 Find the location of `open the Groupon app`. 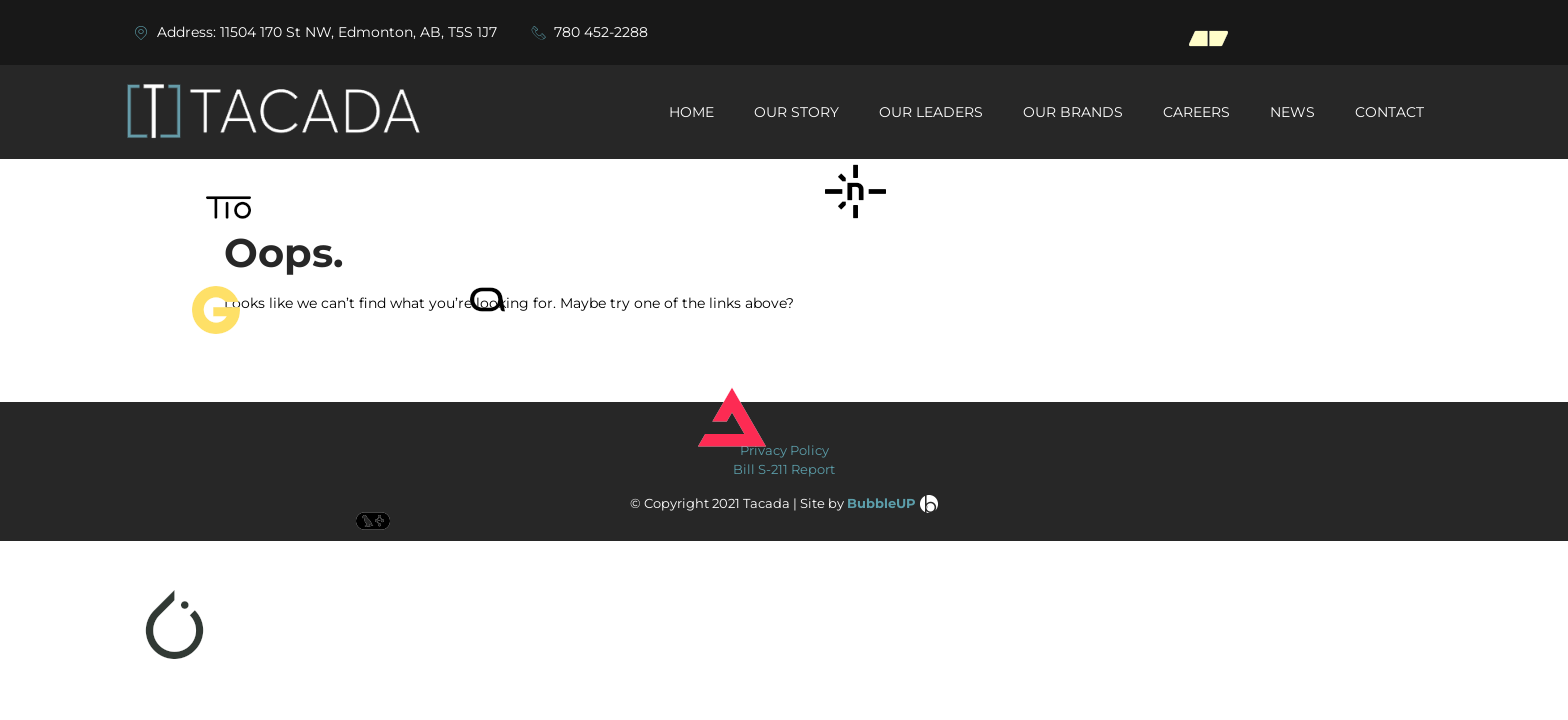

open the Groupon app is located at coordinates (216, 310).